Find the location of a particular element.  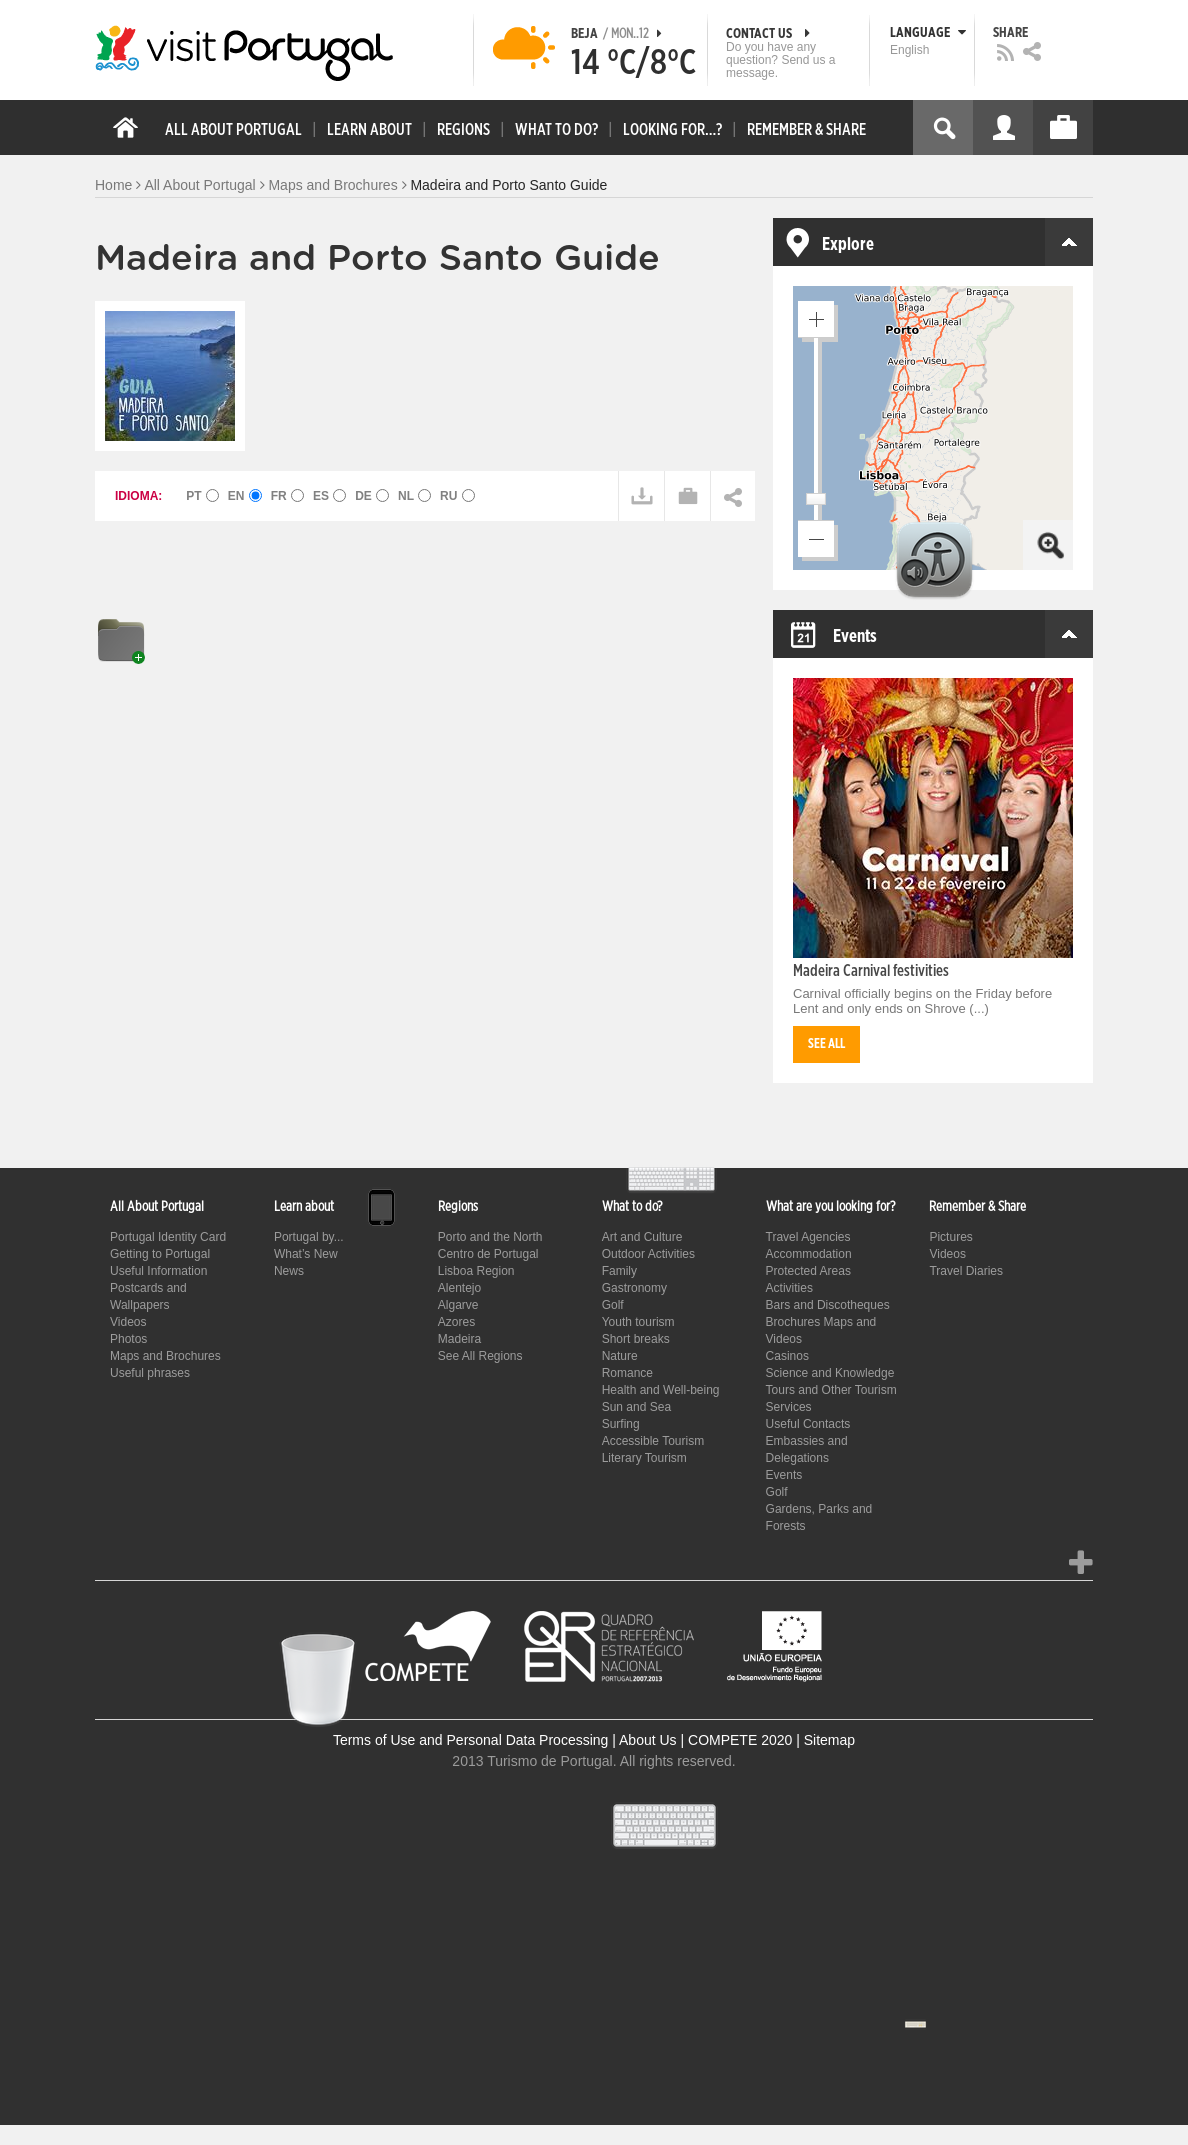

create a new folder is located at coordinates (121, 640).